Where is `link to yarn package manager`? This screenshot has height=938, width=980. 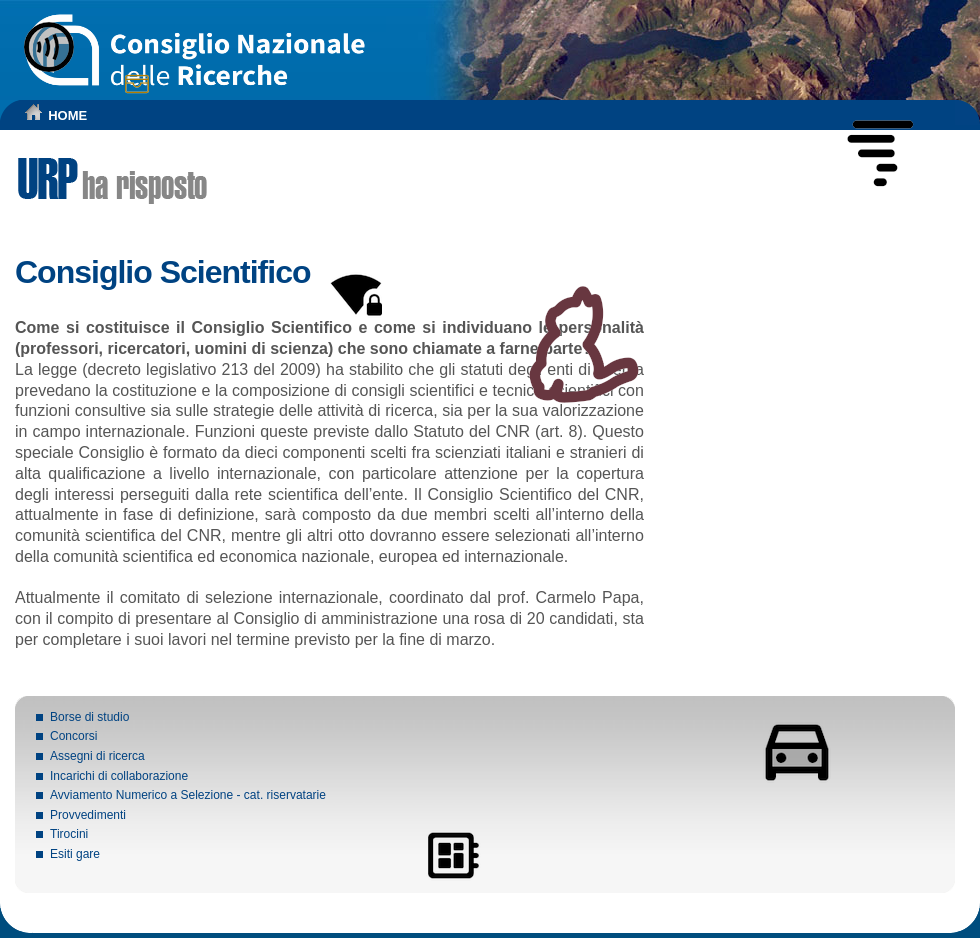 link to yarn package manager is located at coordinates (582, 344).